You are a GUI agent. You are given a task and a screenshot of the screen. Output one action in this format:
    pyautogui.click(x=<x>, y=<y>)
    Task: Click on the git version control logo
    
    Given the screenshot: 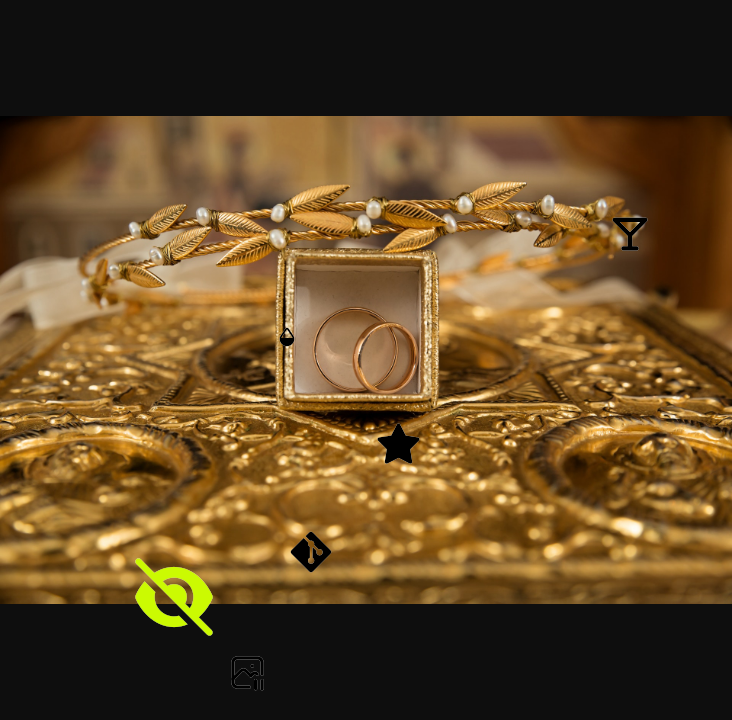 What is the action you would take?
    pyautogui.click(x=311, y=552)
    